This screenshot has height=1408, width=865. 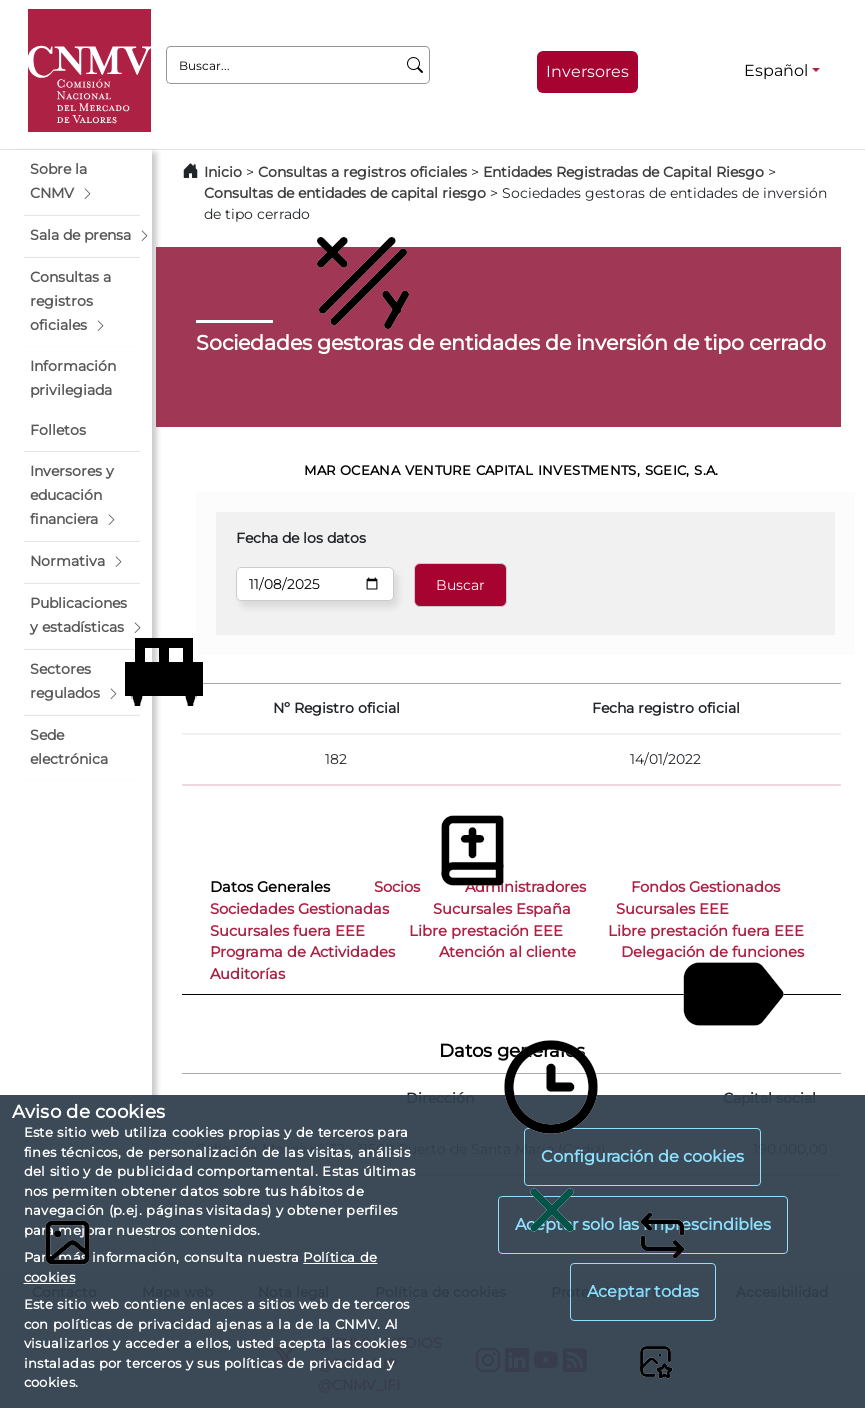 I want to click on select single bed accommodation, so click(x=164, y=672).